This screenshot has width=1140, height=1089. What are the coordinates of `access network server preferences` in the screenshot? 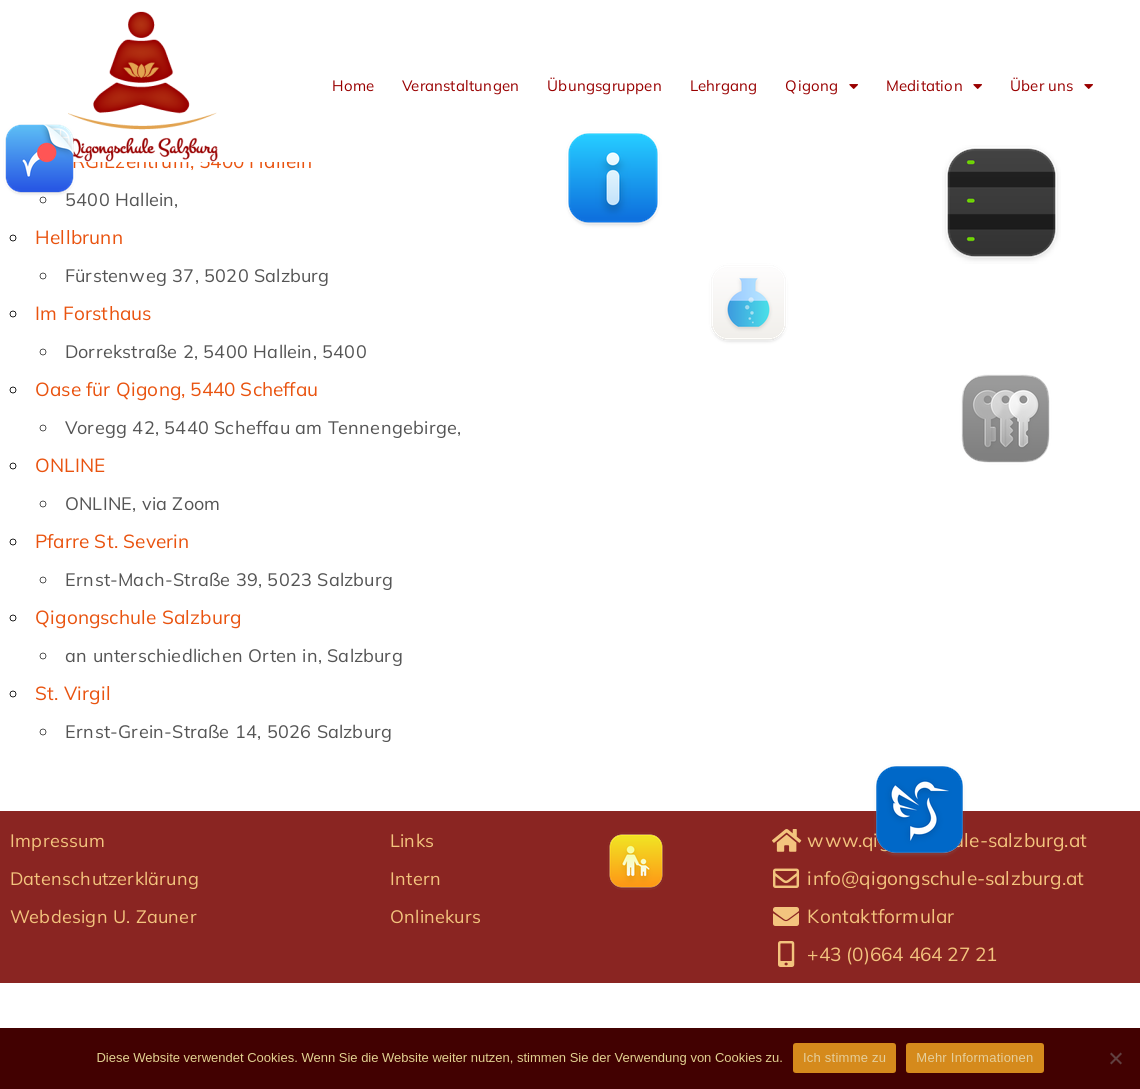 It's located at (1001, 204).